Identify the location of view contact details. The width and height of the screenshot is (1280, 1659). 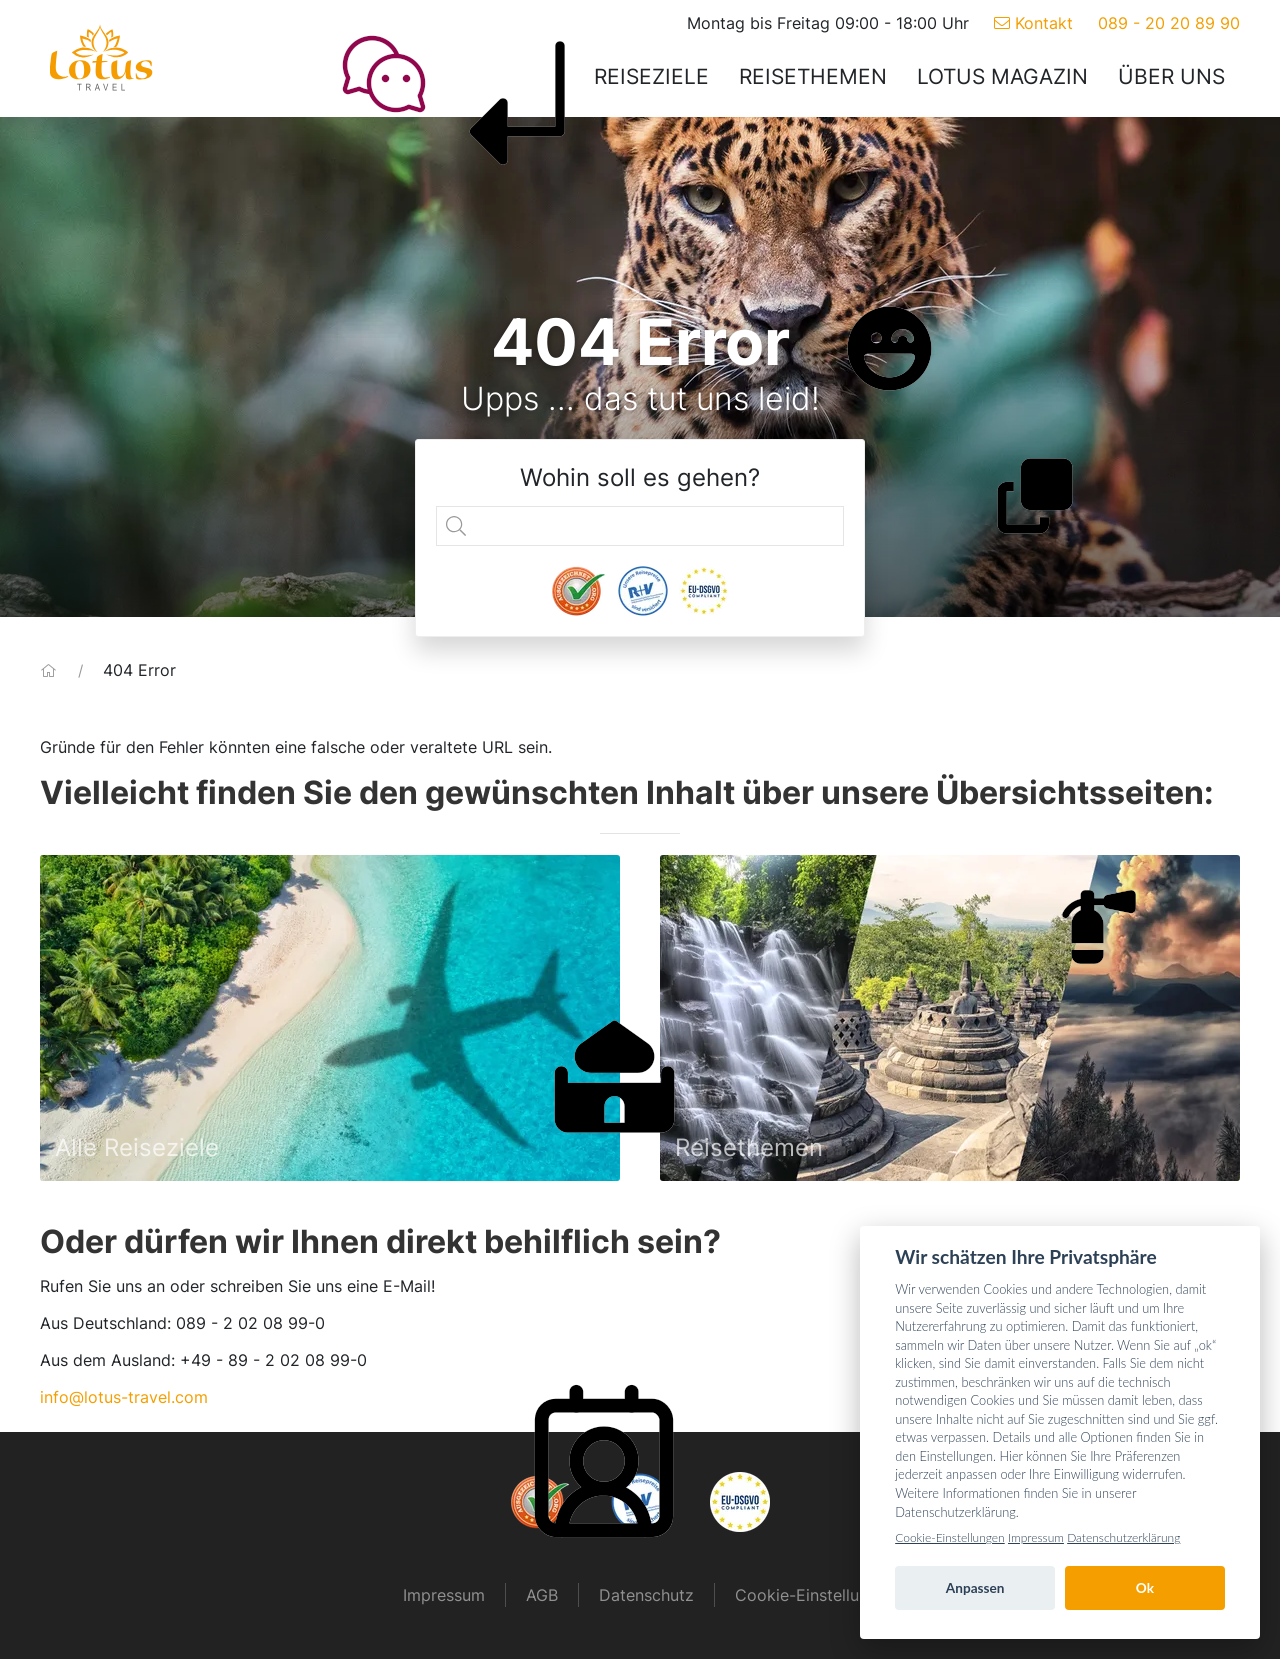
(604, 1461).